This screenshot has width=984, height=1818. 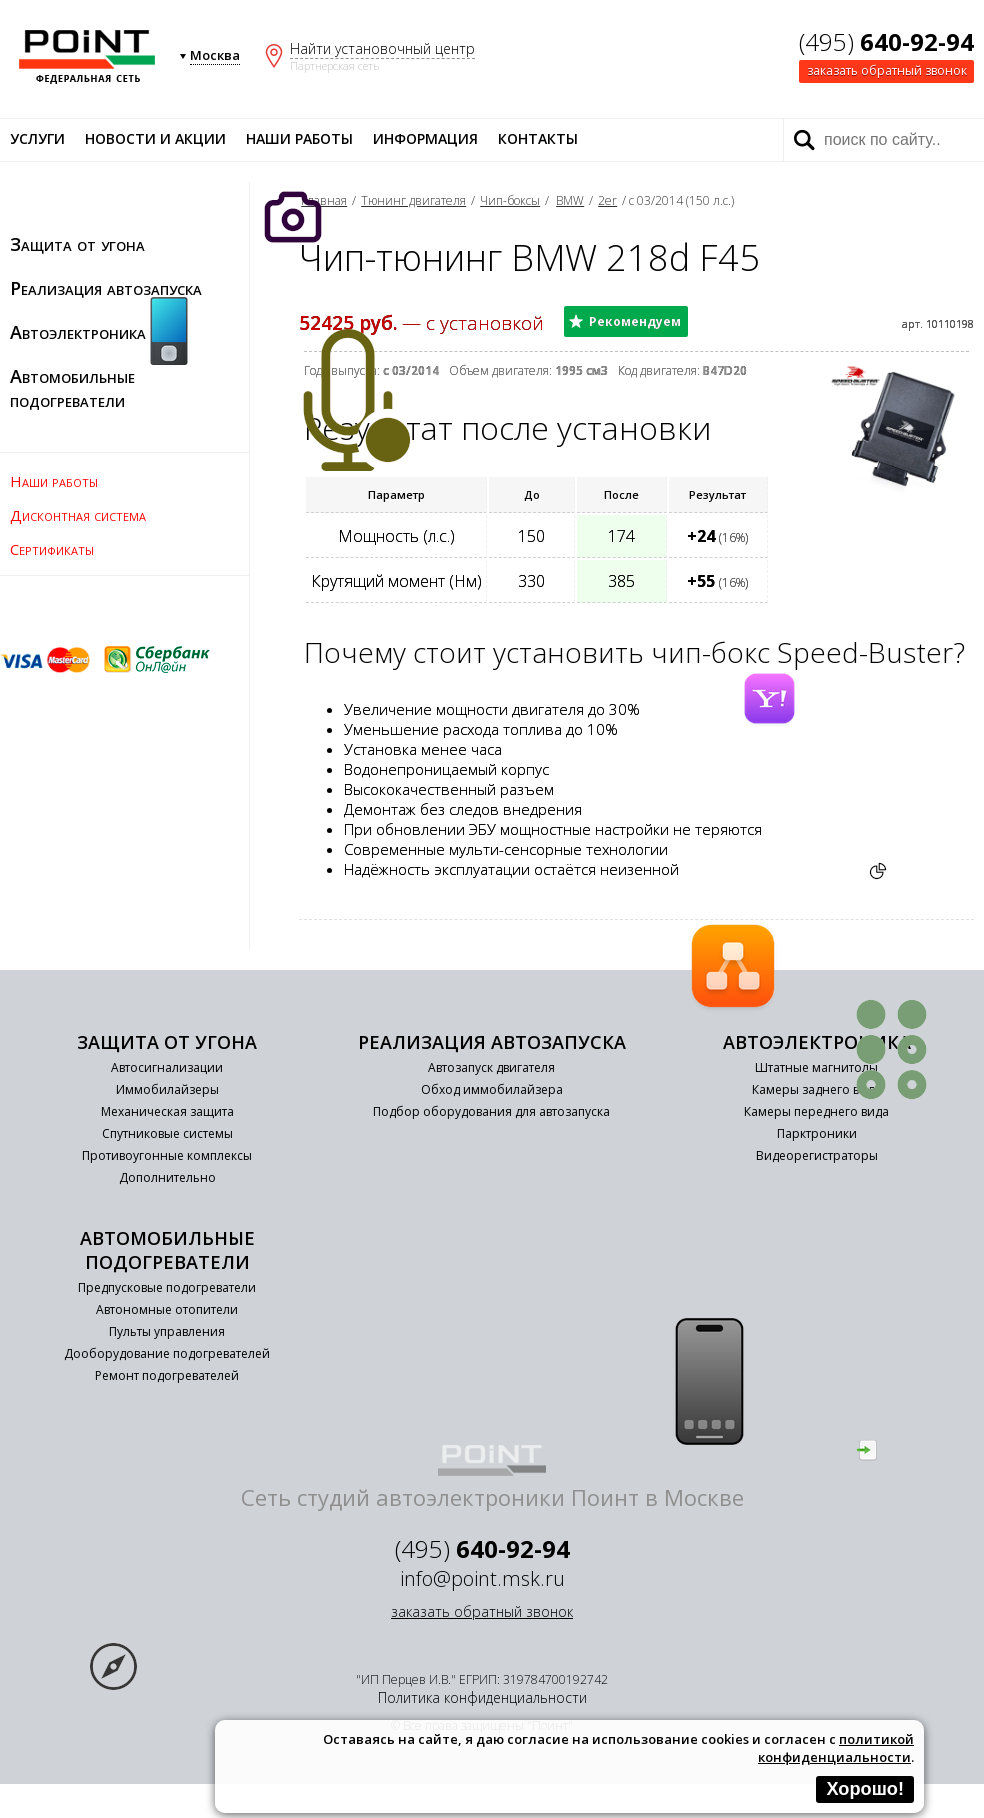 I want to click on iPhone device icon, so click(x=709, y=1381).